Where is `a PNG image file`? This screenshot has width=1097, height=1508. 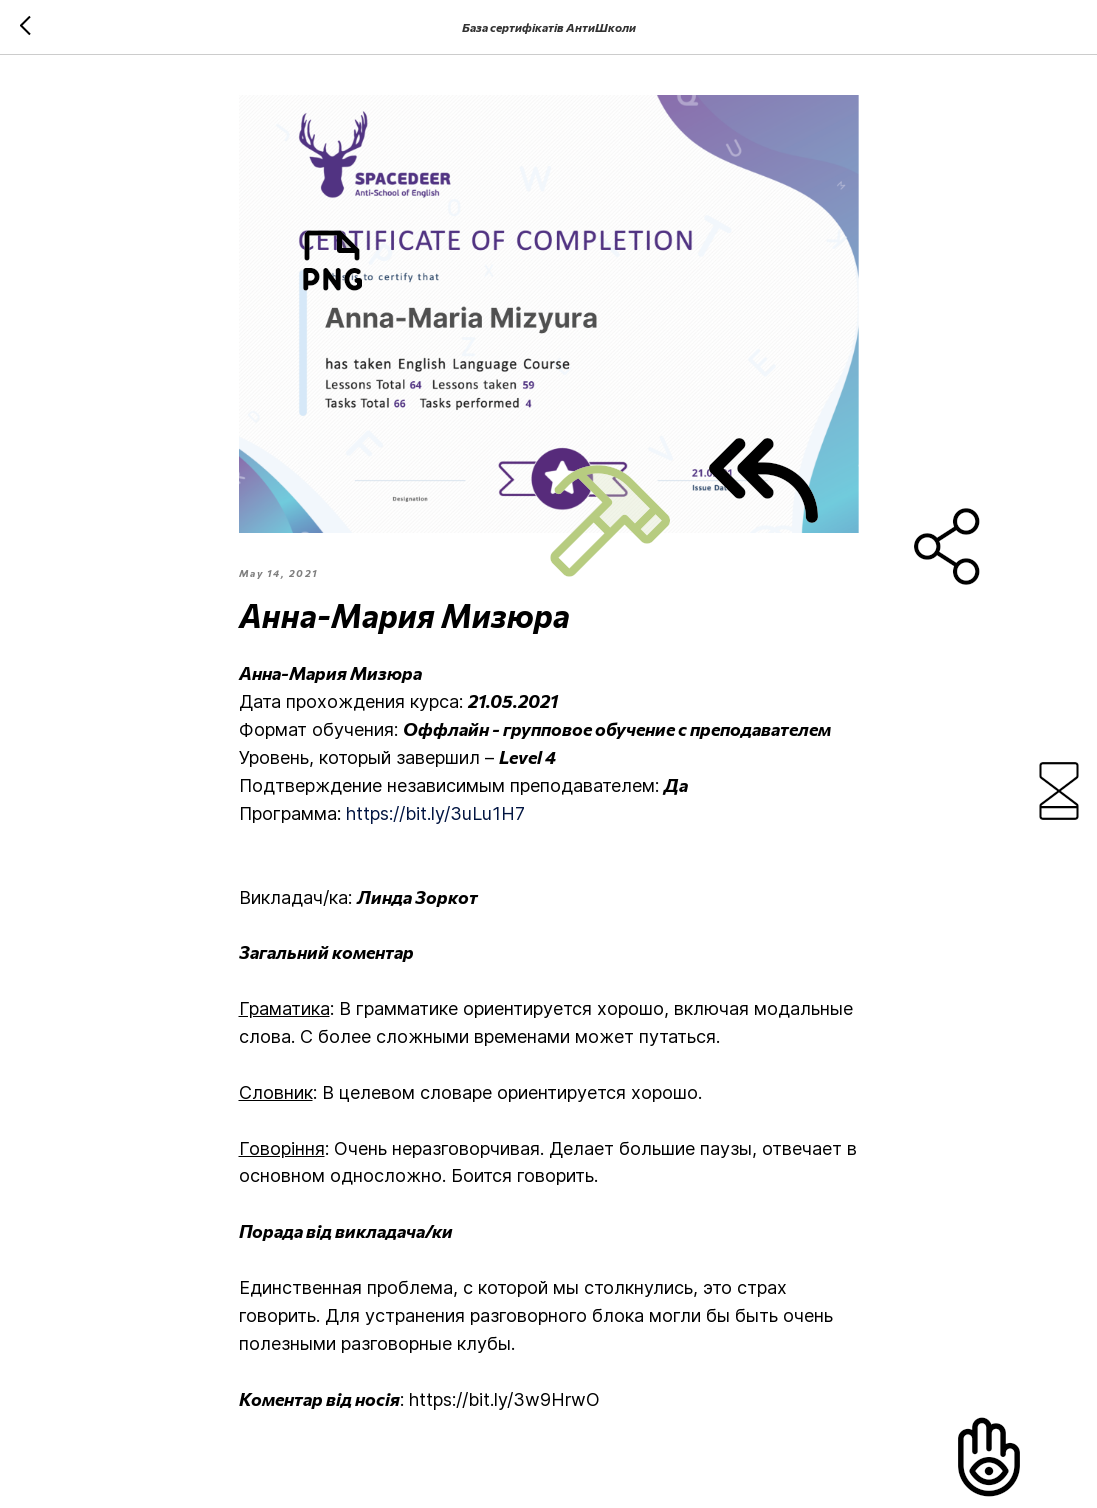 a PNG image file is located at coordinates (332, 263).